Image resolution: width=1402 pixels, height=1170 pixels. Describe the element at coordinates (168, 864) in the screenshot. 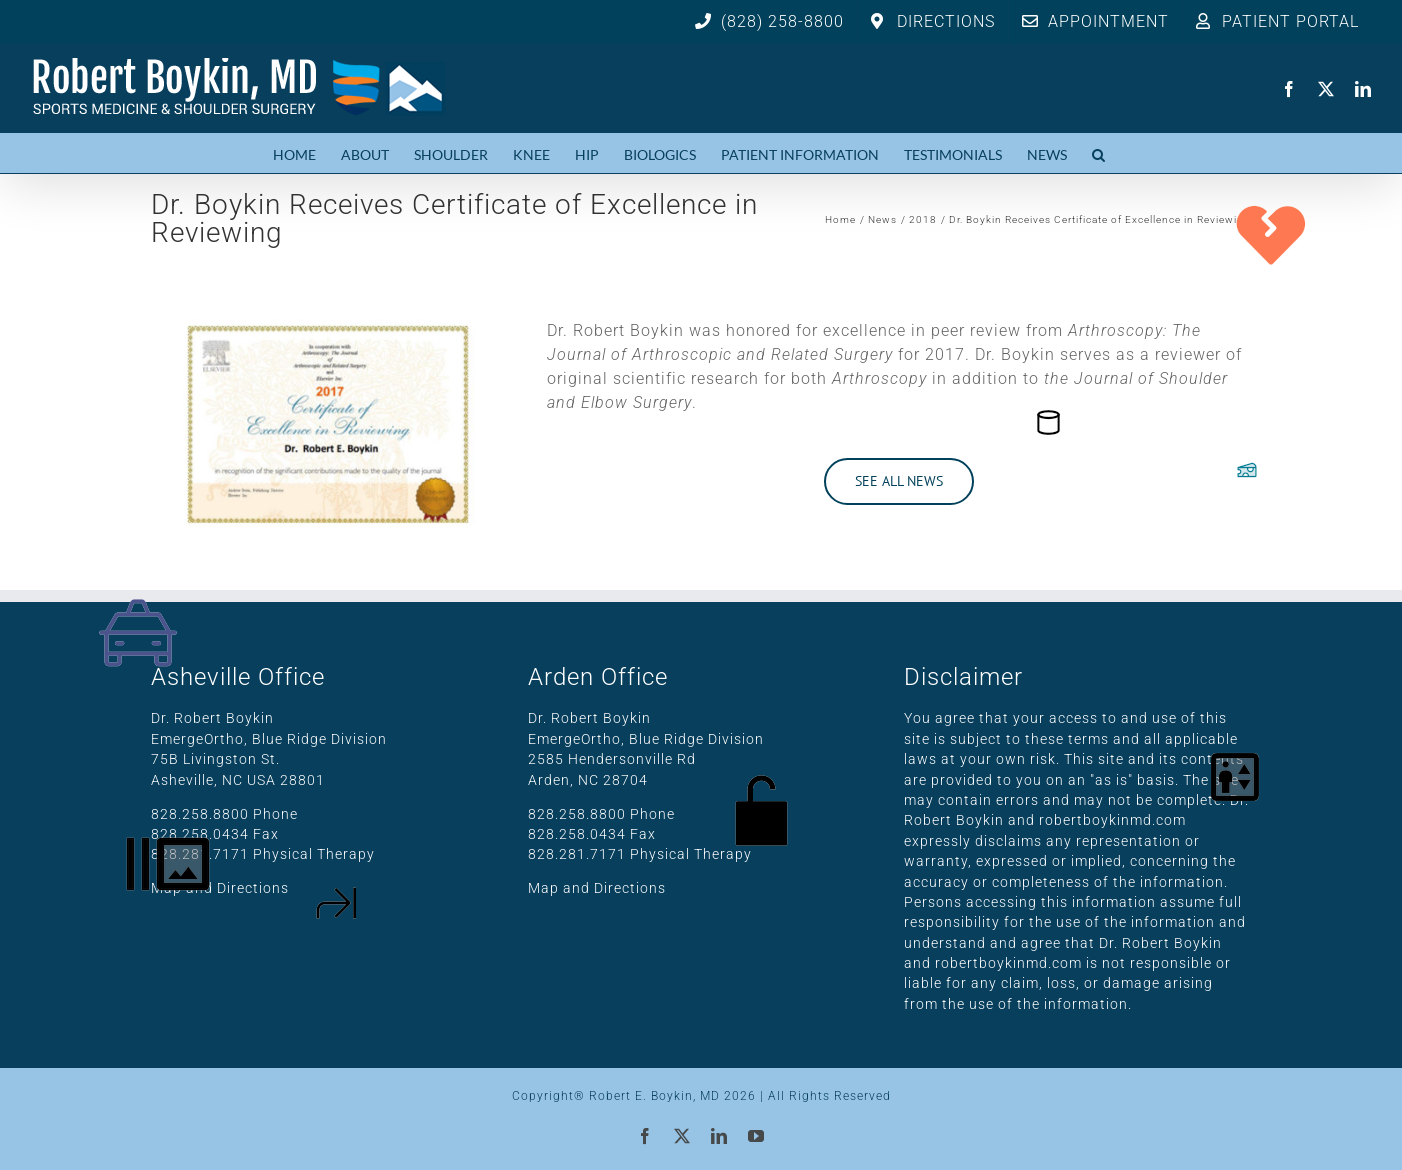

I see `enable burst mode for rapid photo capture` at that location.